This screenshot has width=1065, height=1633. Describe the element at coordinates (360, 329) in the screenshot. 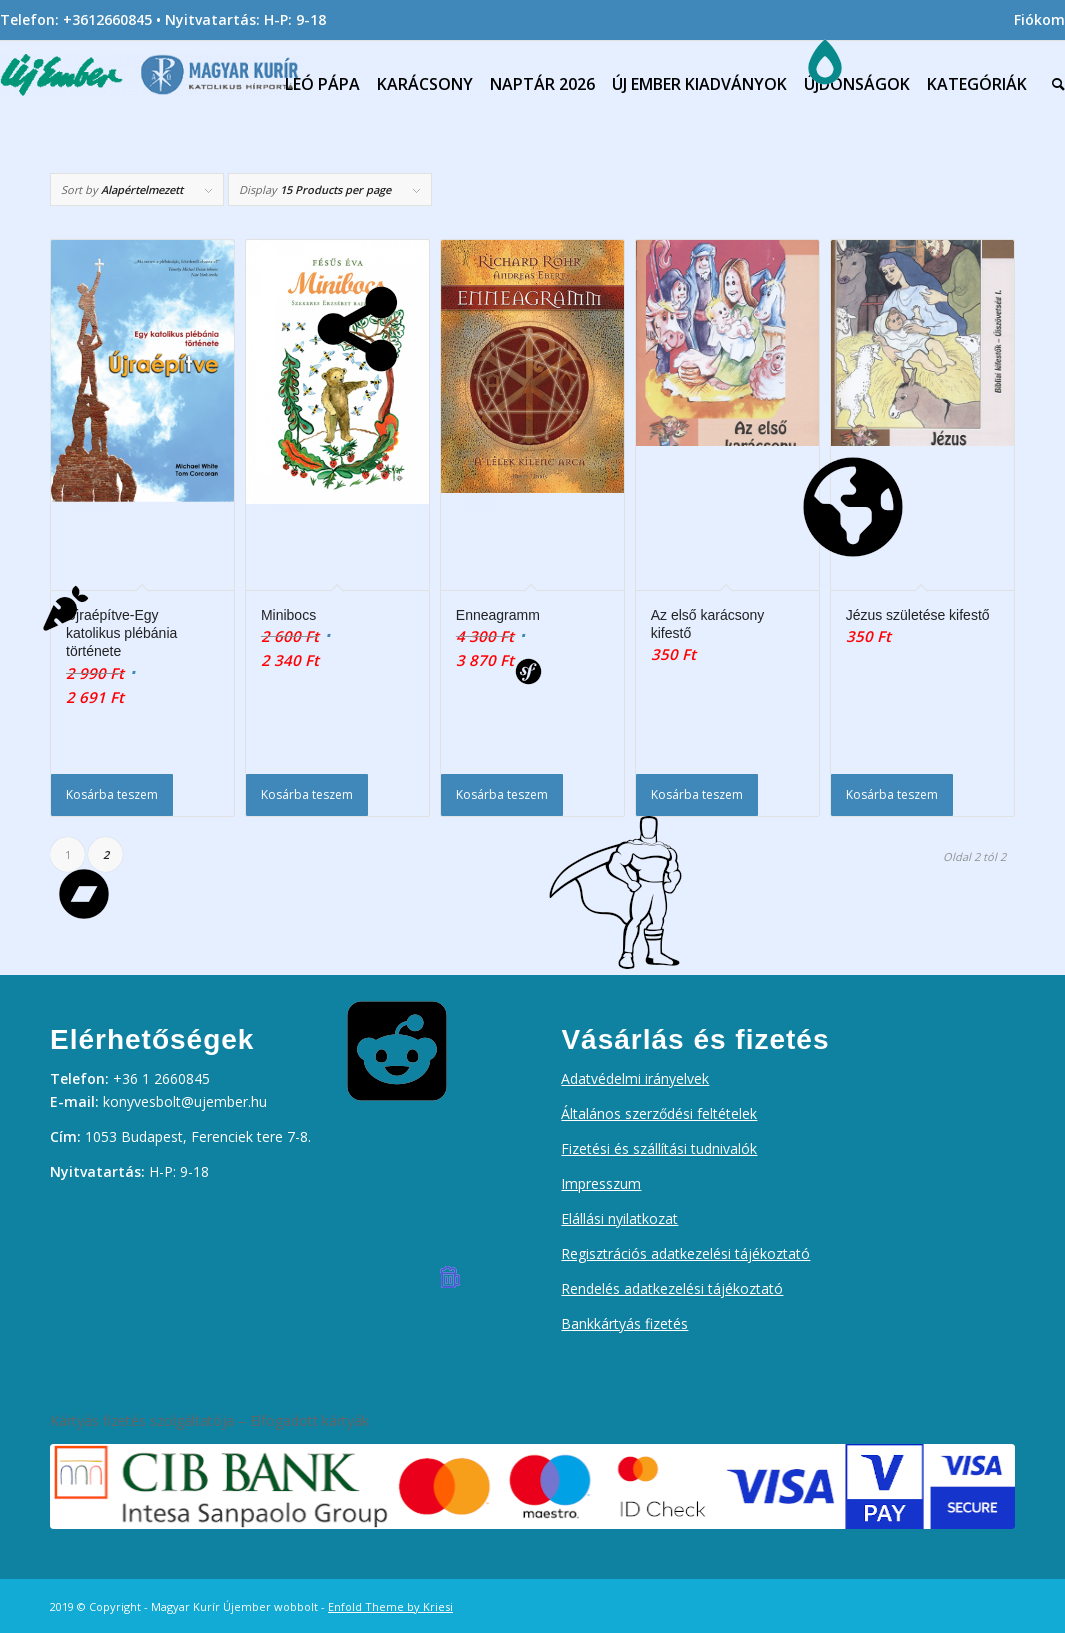

I see `share content with others` at that location.